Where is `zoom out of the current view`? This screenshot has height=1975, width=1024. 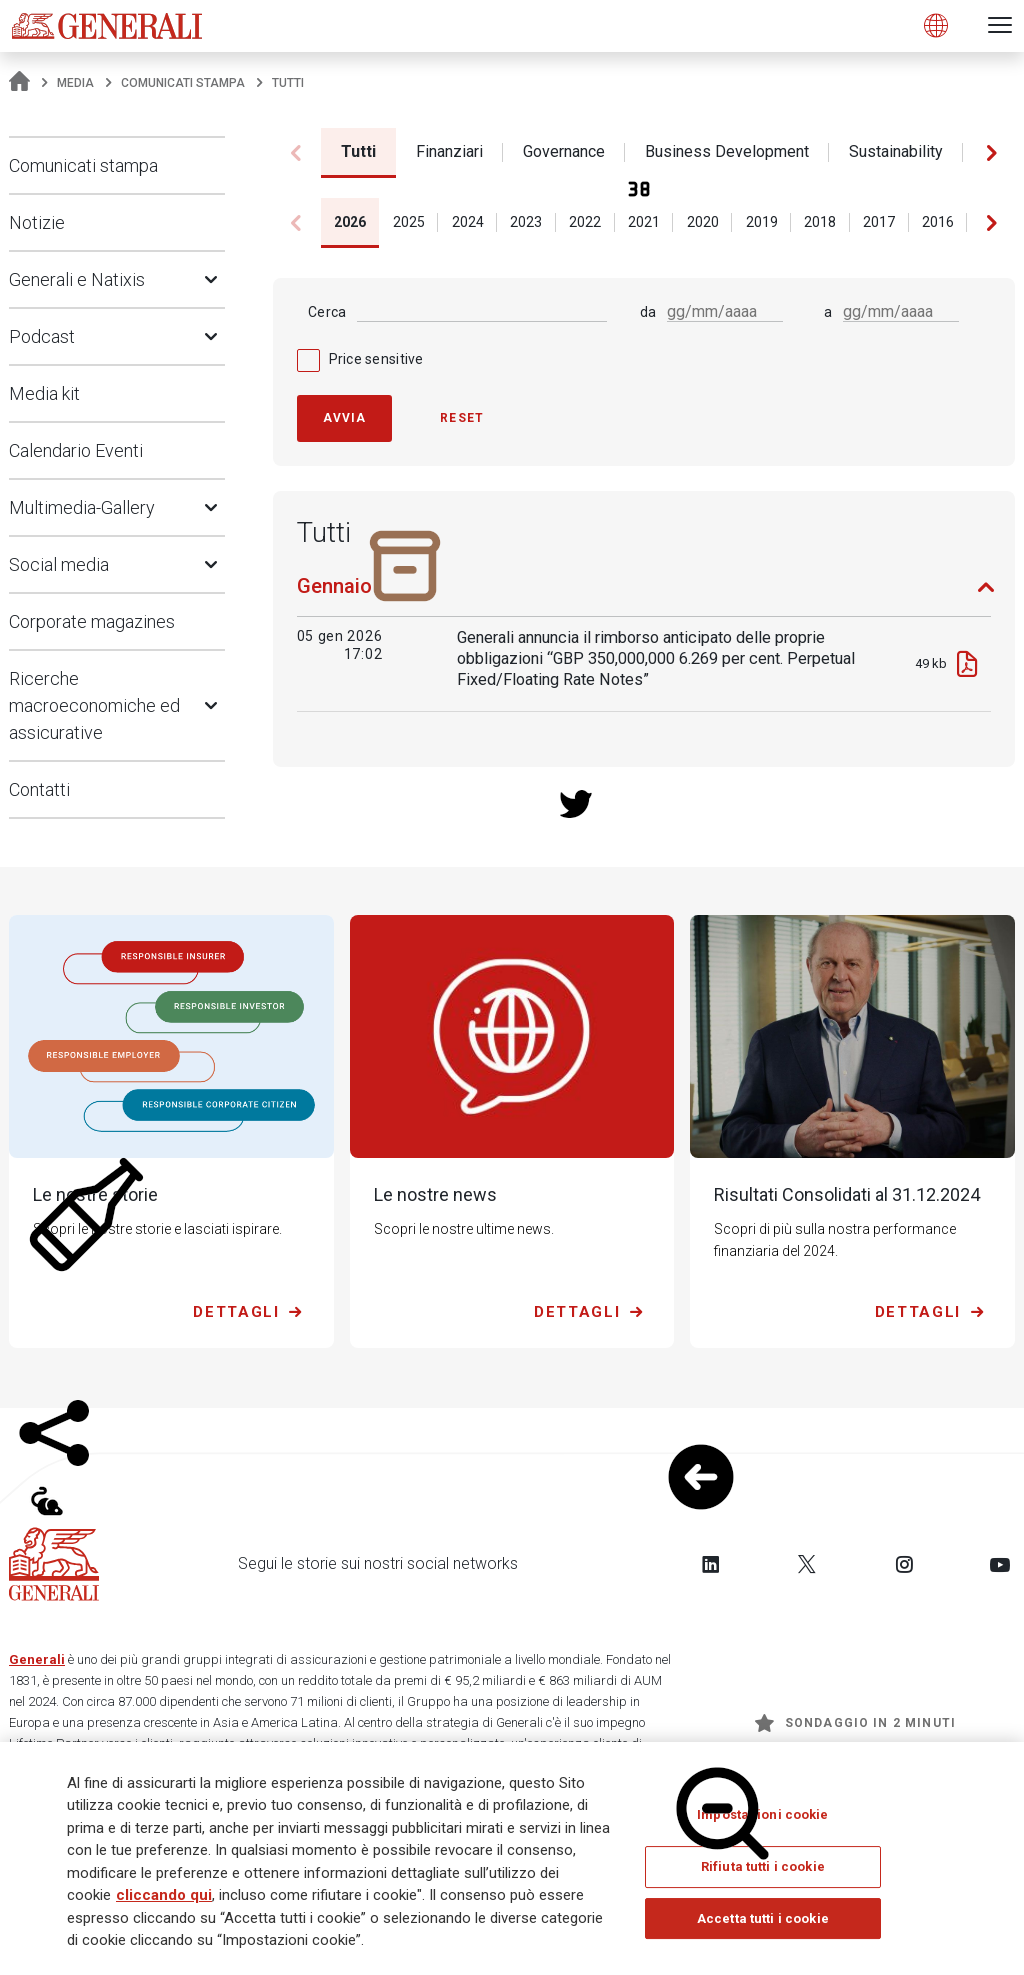 zoom out of the current view is located at coordinates (722, 1813).